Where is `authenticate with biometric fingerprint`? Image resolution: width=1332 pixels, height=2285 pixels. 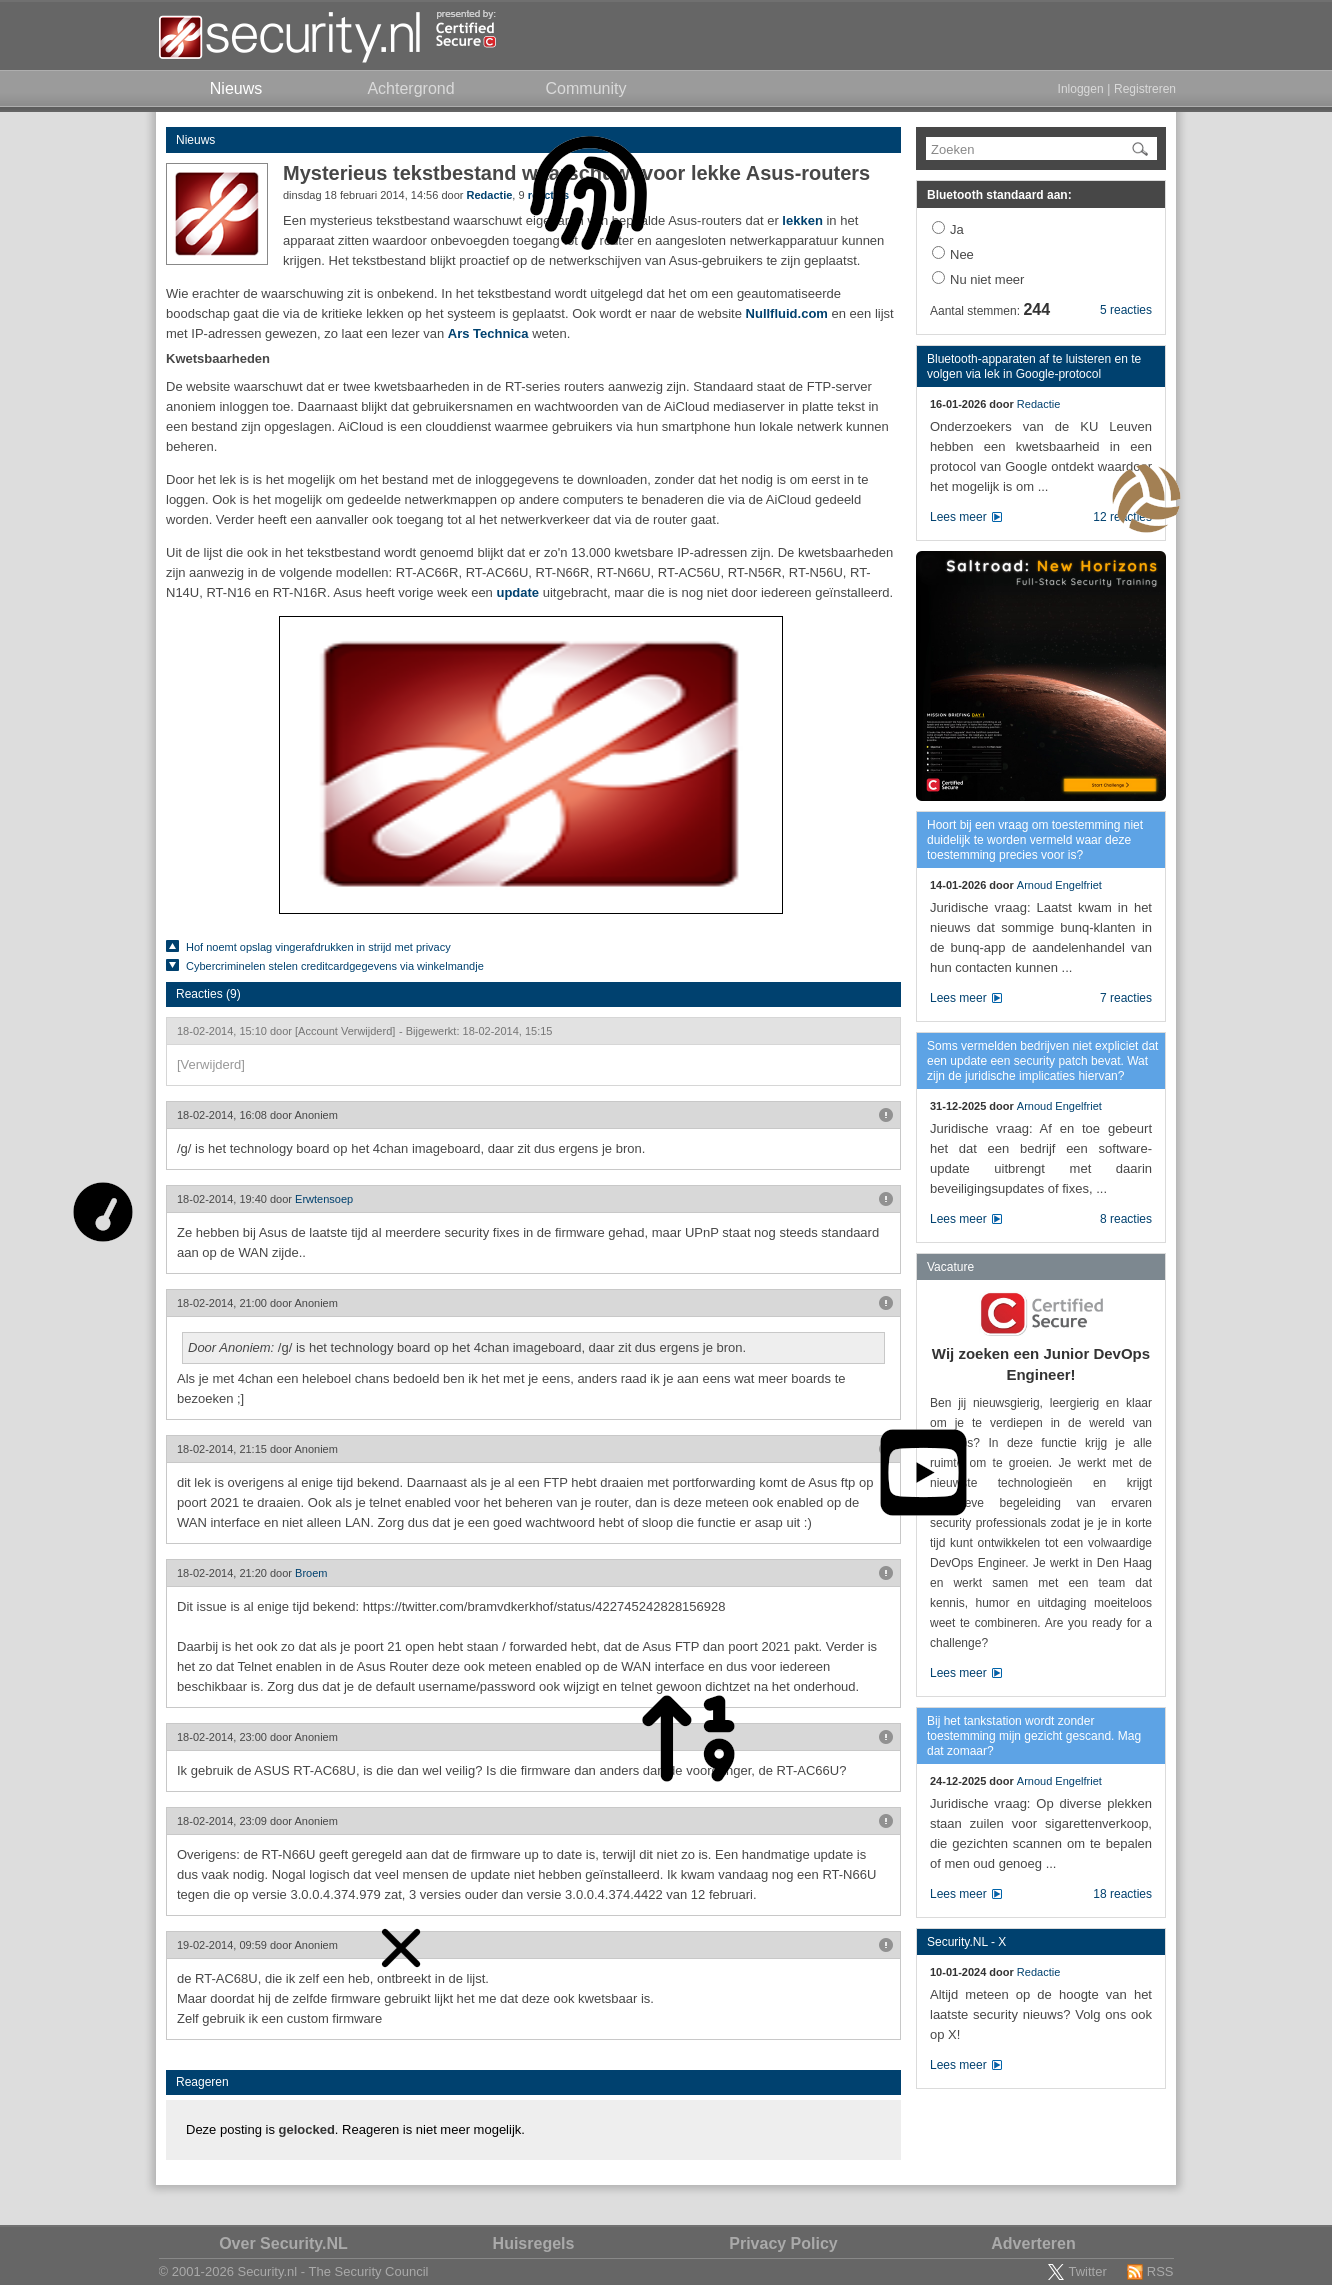
authenticate with biometric fingerprint is located at coordinates (590, 193).